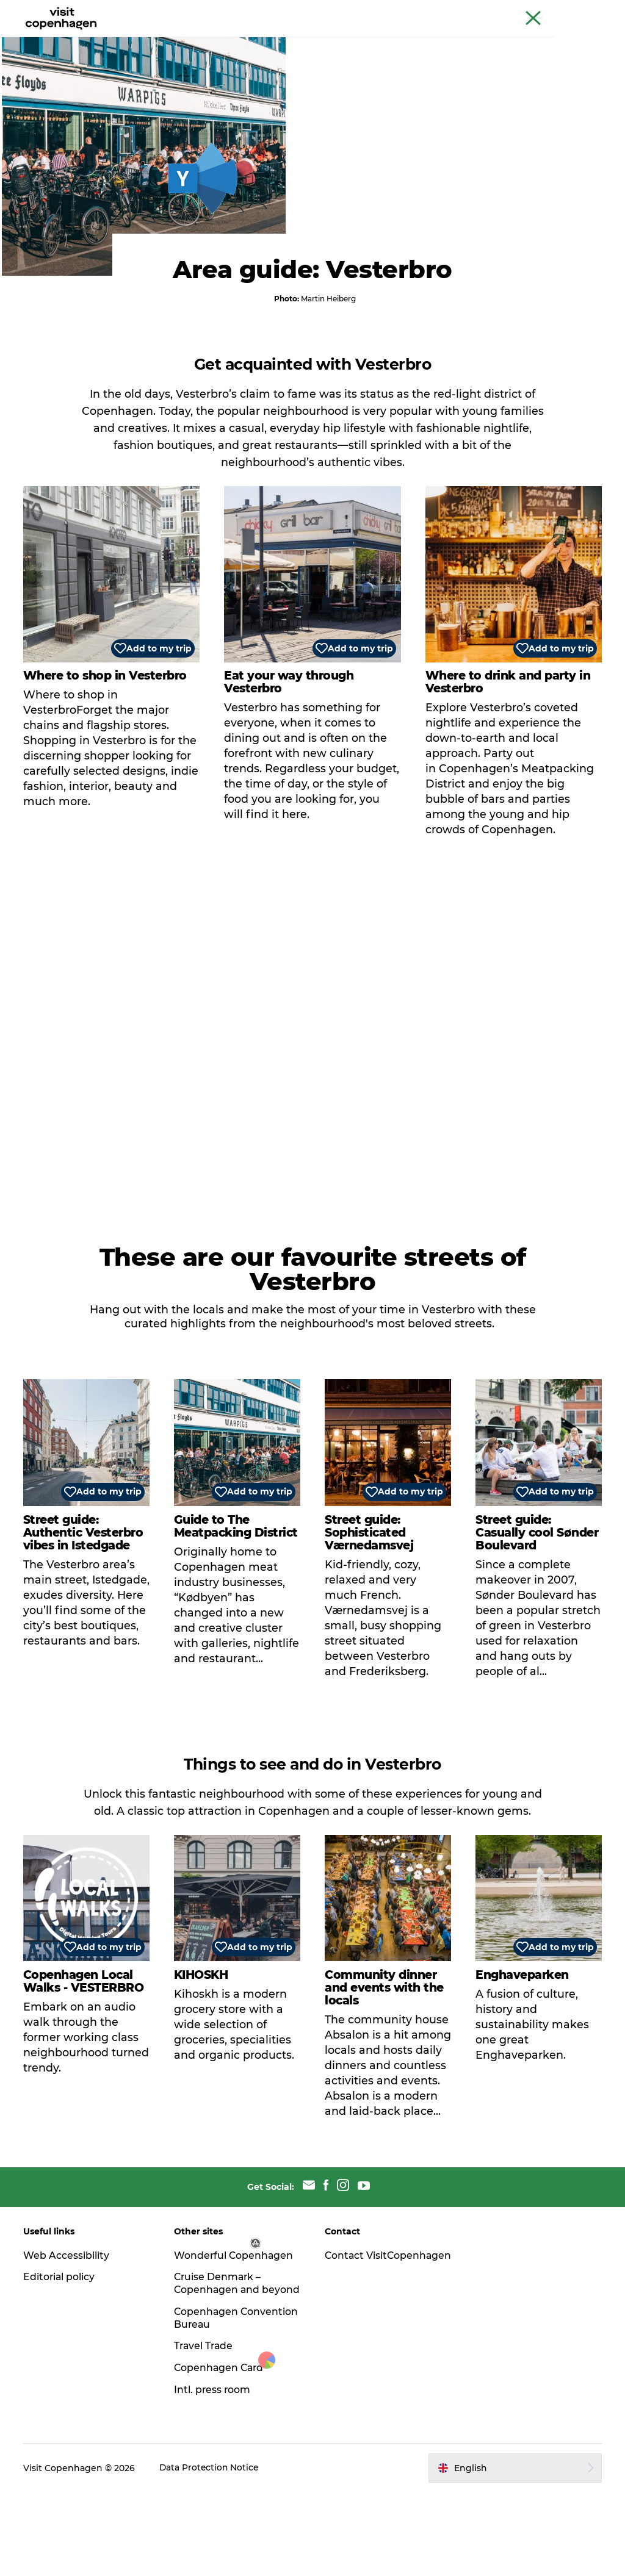 The height and width of the screenshot is (2576, 625). Describe the element at coordinates (203, 178) in the screenshot. I see `open Microsoft Yammer app` at that location.